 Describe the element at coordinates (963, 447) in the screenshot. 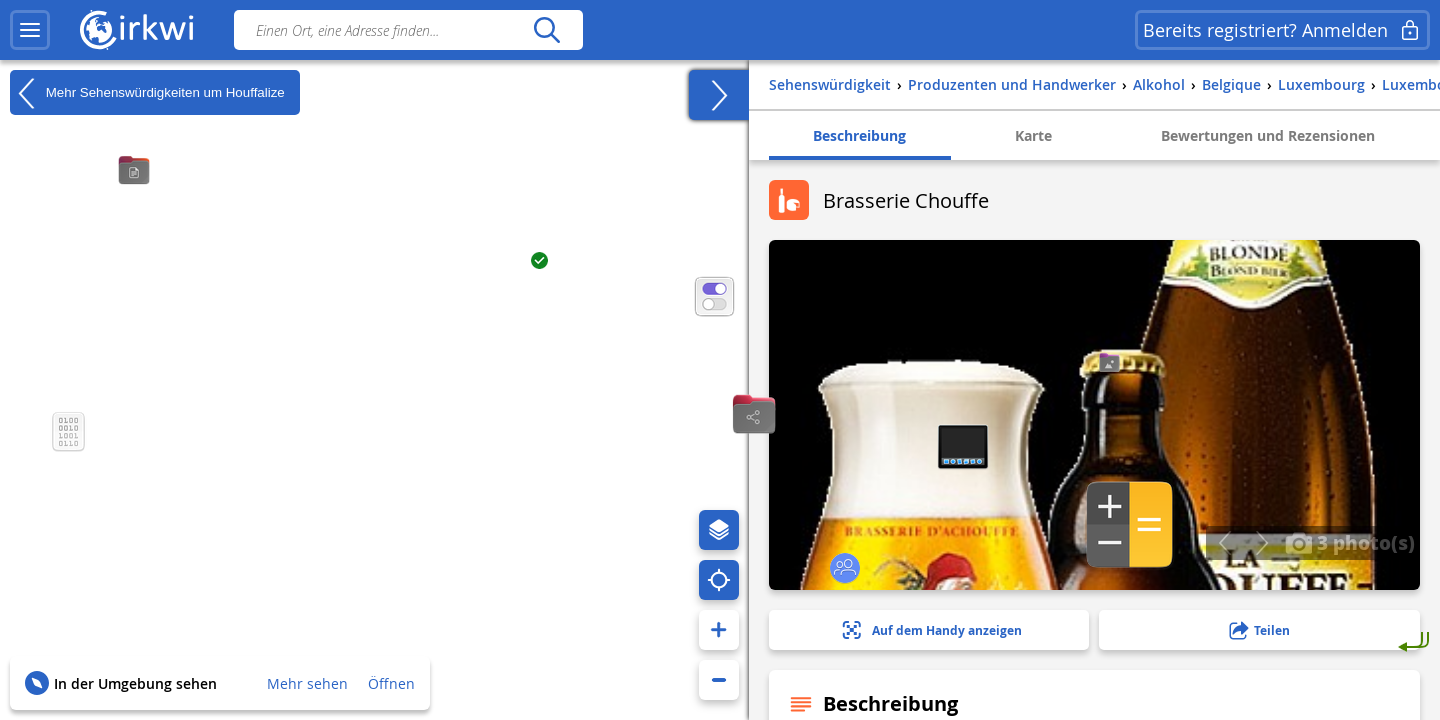

I see `access the dock settings or preferences` at that location.